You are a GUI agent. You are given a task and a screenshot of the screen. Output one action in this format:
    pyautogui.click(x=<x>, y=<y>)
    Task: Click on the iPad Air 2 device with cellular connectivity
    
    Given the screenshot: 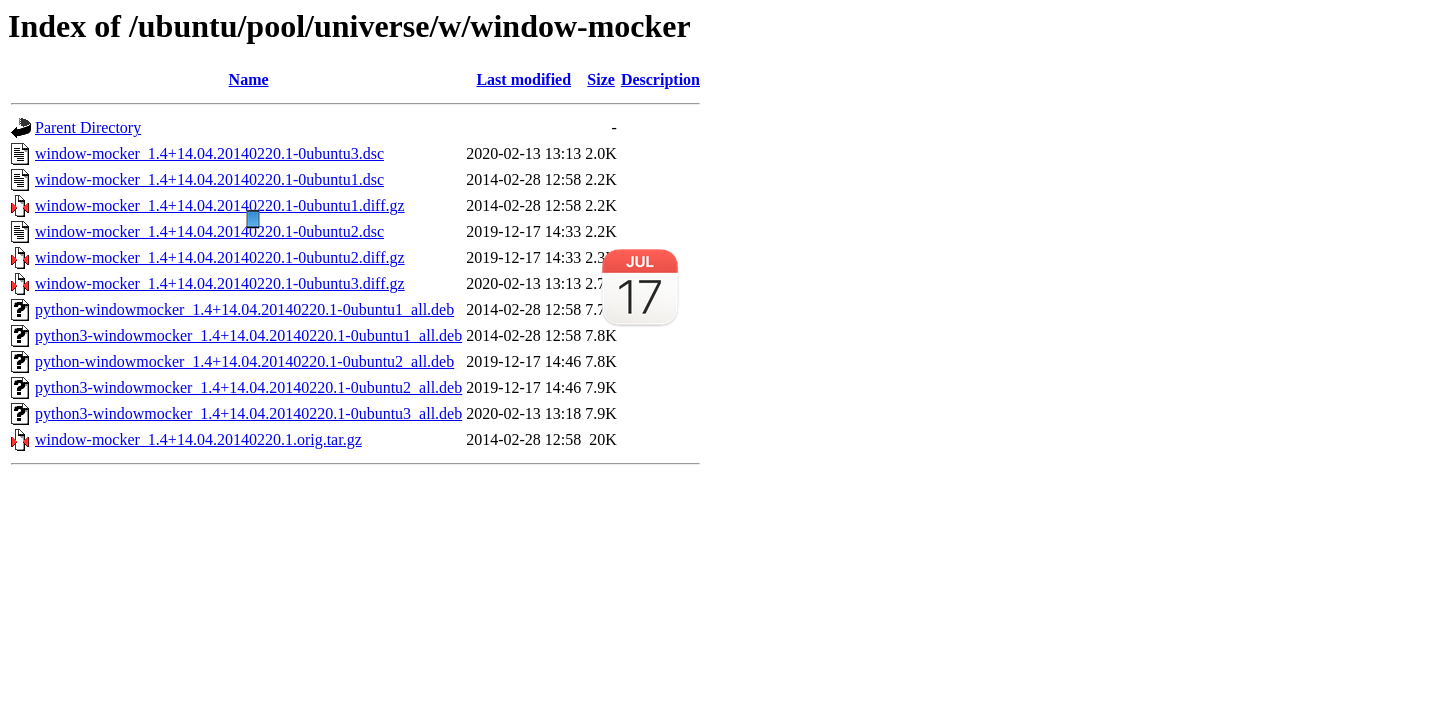 What is the action you would take?
    pyautogui.click(x=253, y=219)
    